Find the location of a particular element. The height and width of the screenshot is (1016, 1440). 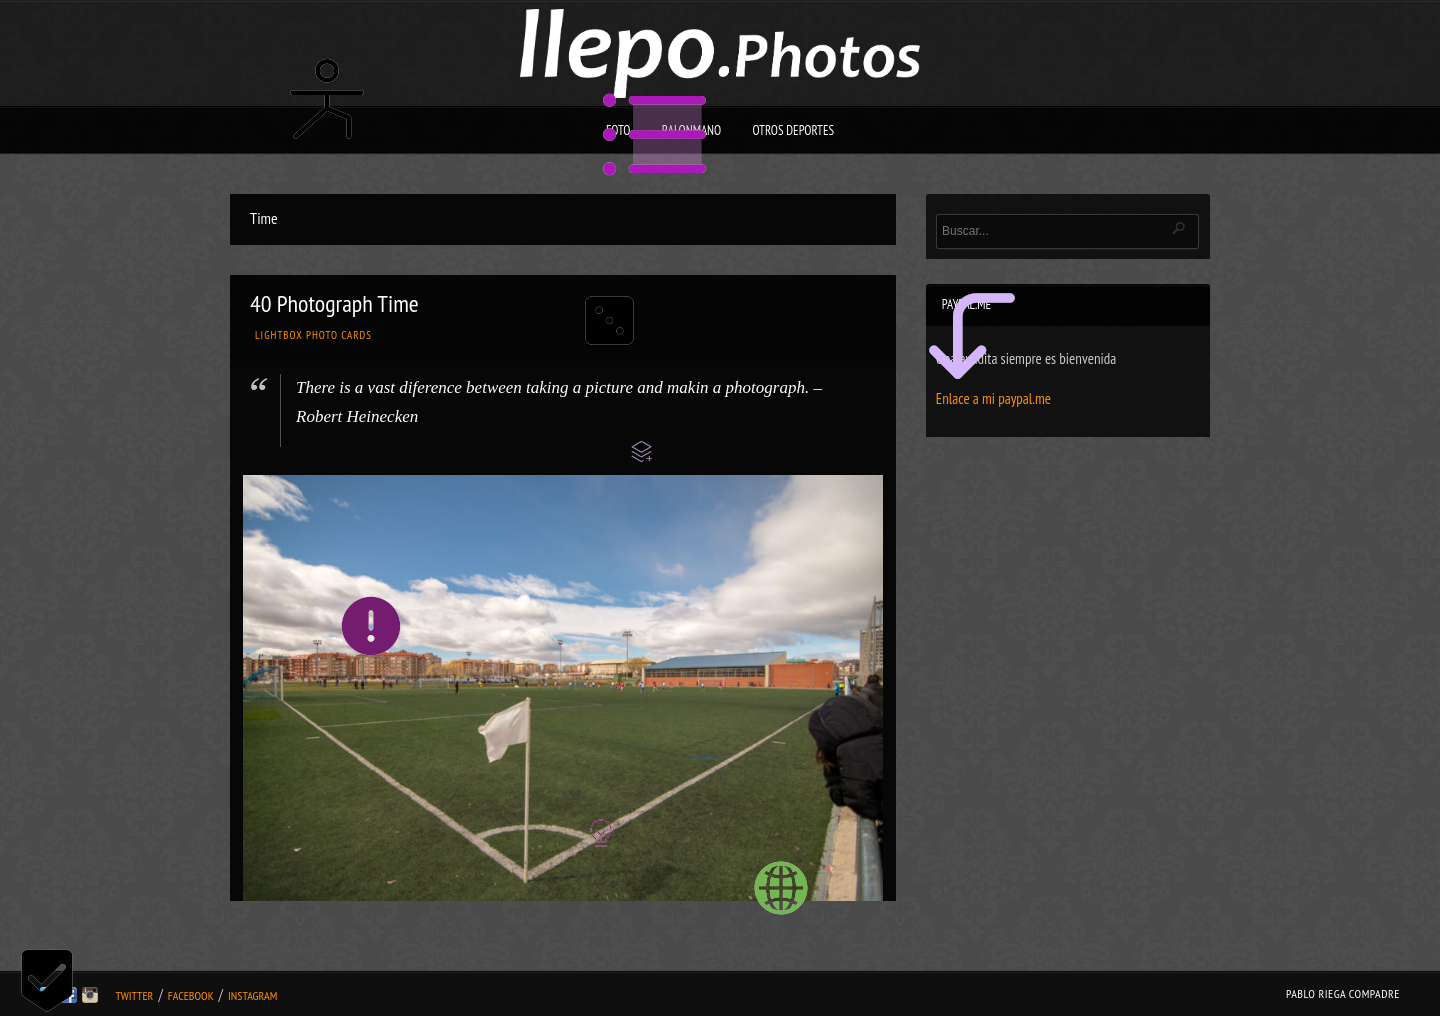

access website or browse the web is located at coordinates (781, 888).